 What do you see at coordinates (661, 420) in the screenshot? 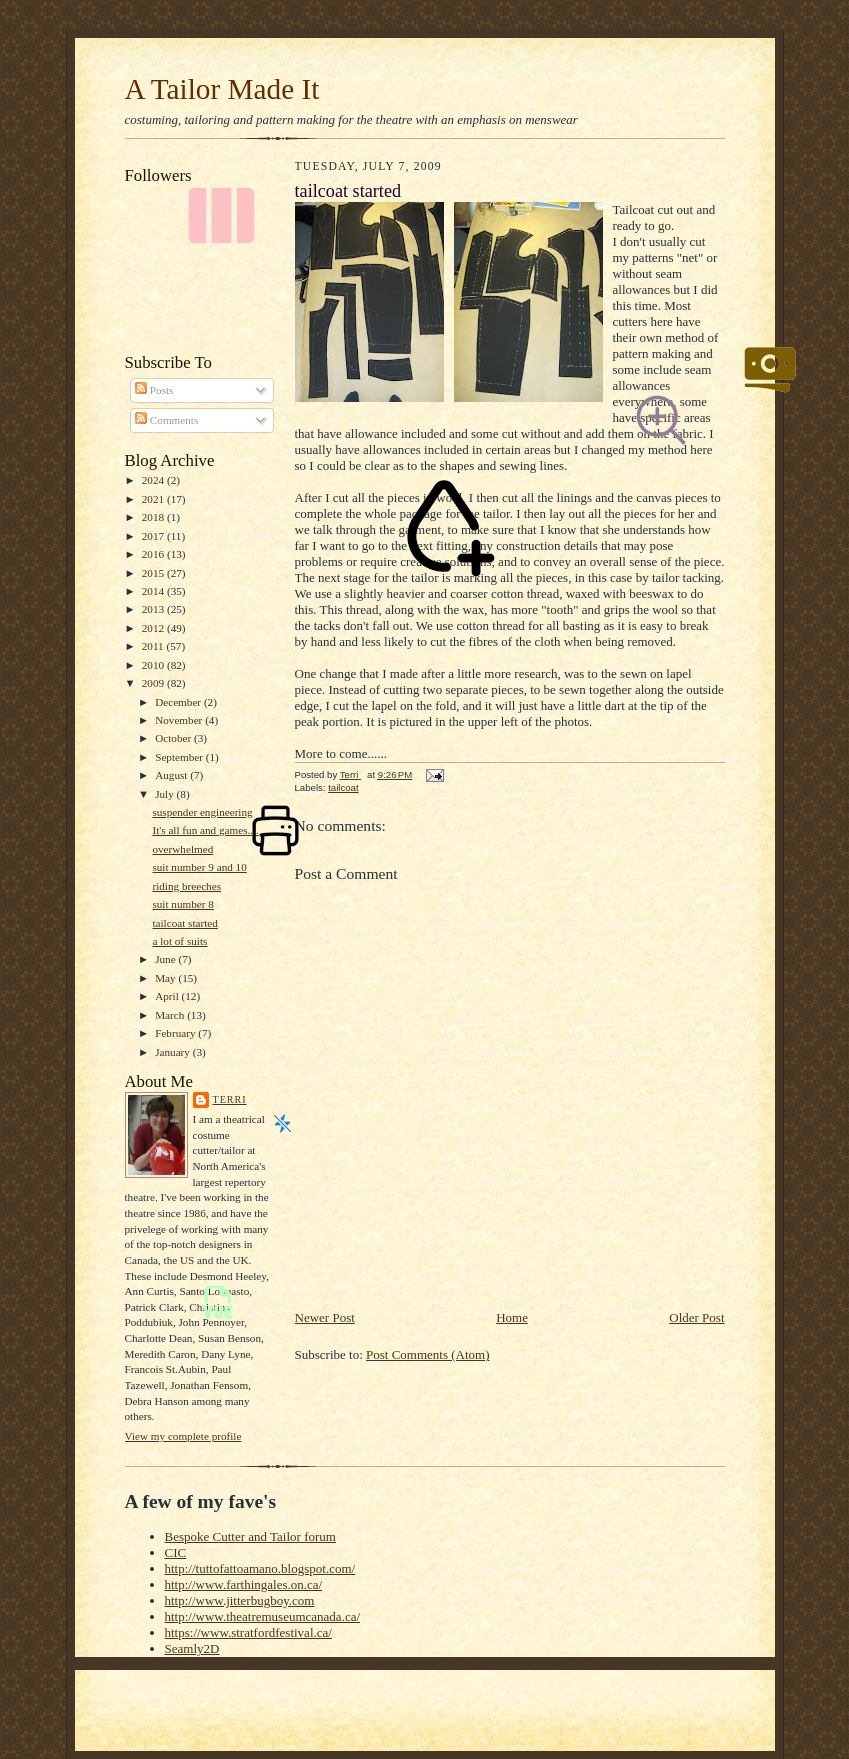
I see `zoom in on content` at bounding box center [661, 420].